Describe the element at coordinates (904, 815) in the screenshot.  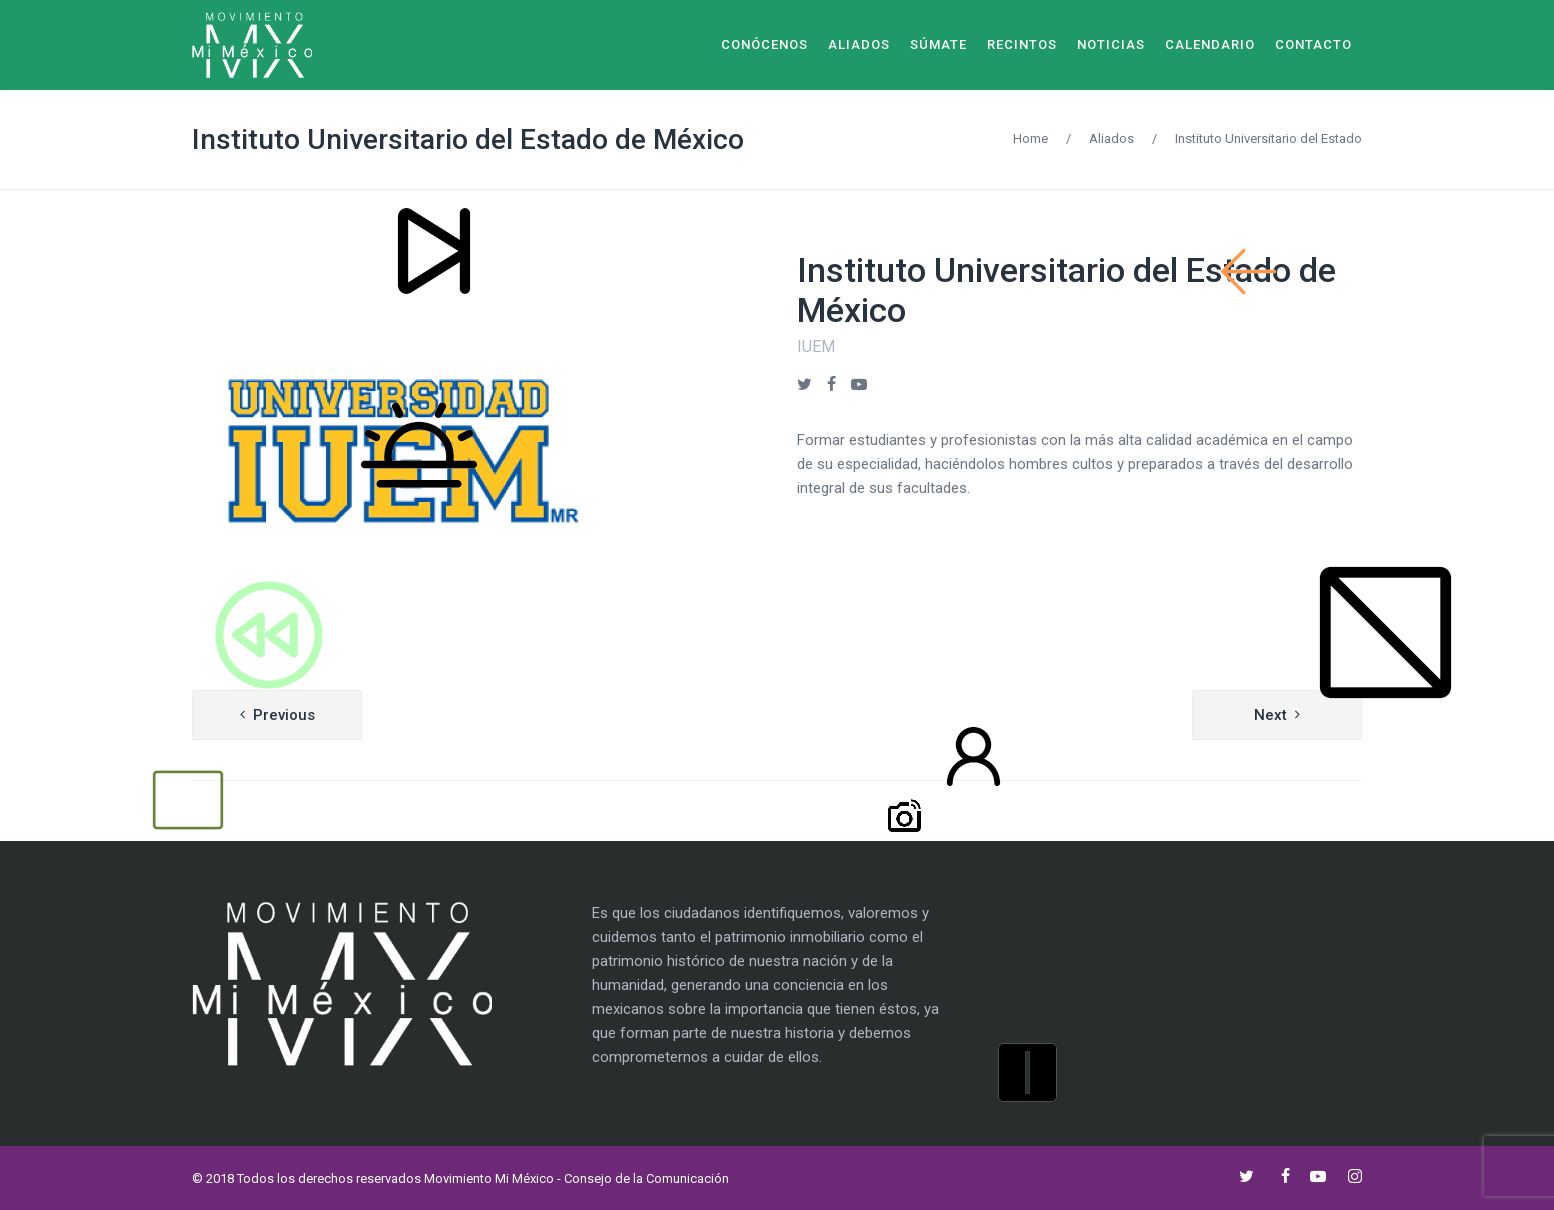
I see `connect to a wireless or external camera` at that location.